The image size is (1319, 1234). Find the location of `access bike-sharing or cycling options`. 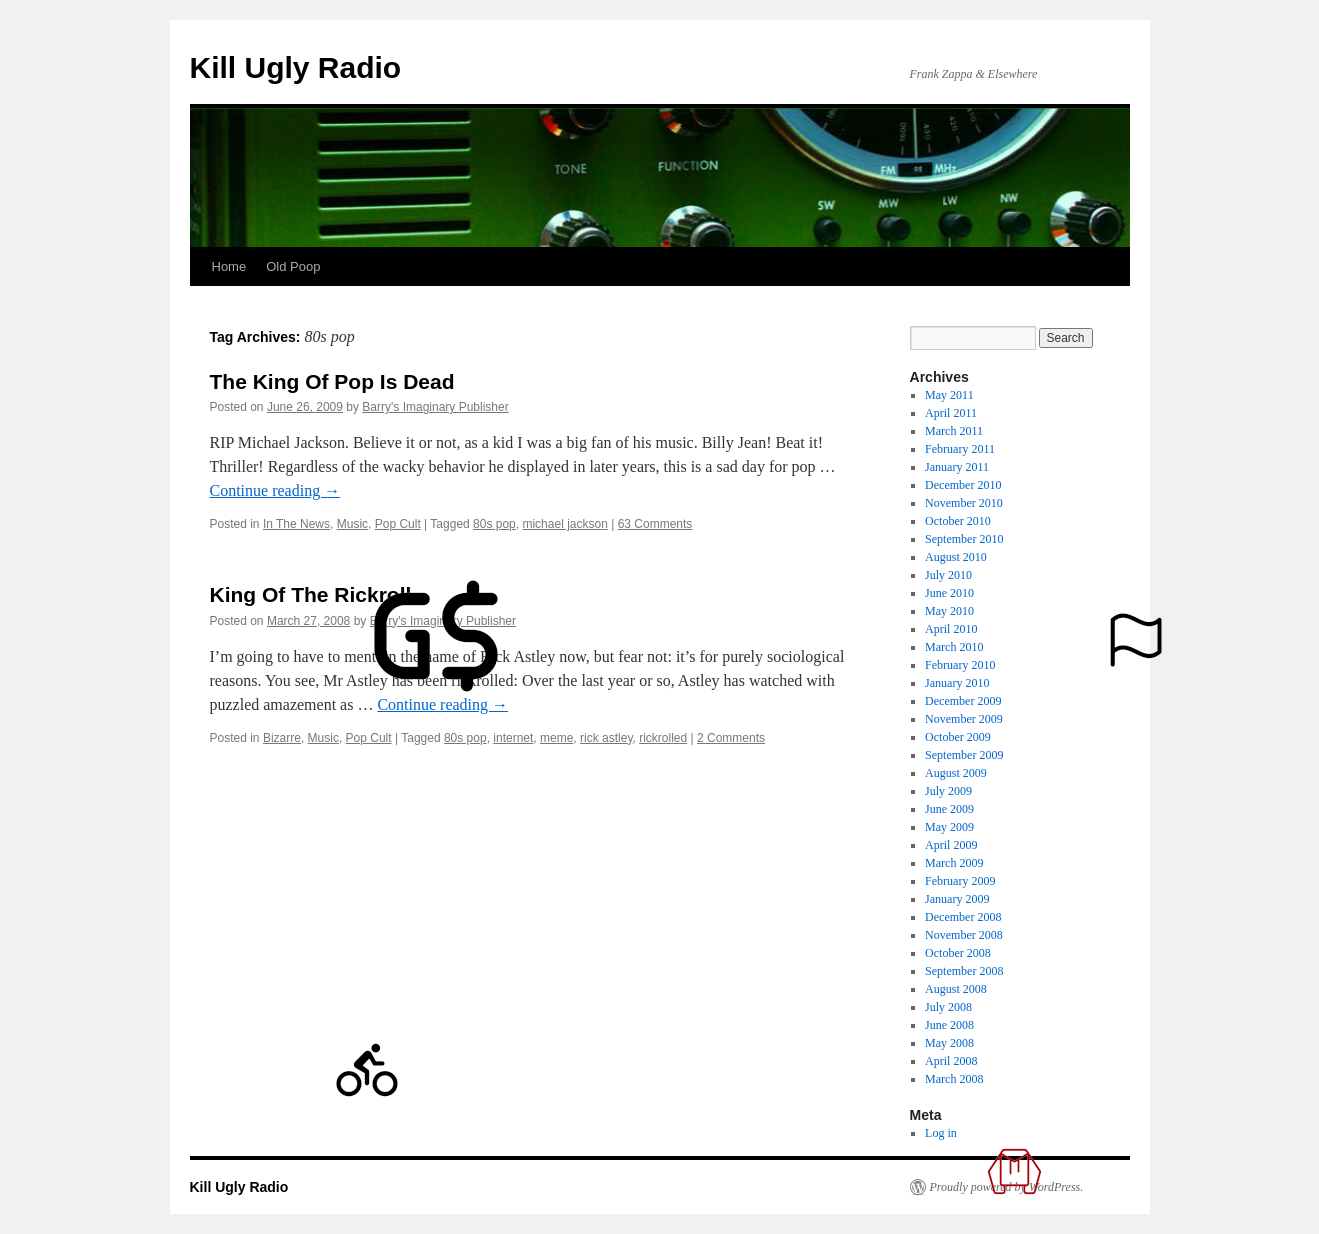

access bike-sharing or cycling options is located at coordinates (367, 1070).